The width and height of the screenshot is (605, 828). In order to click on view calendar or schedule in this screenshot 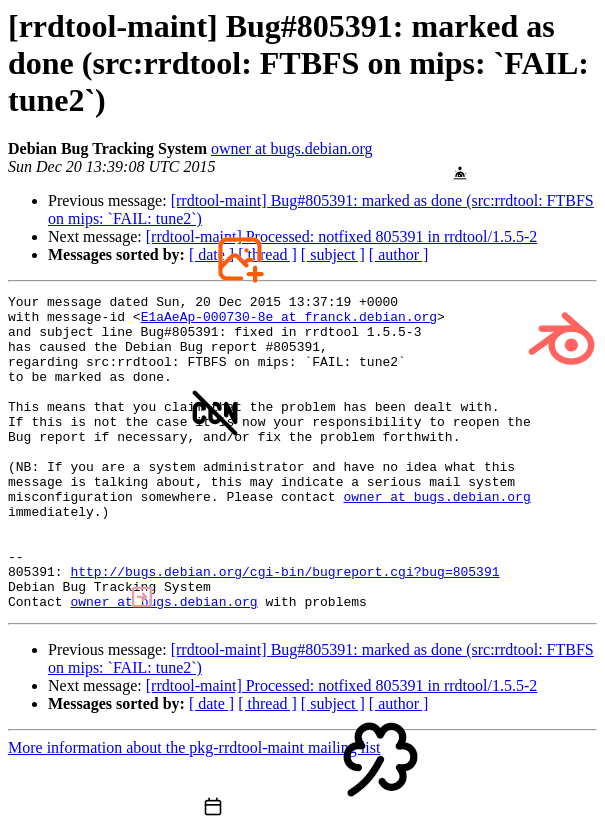, I will do `click(213, 807)`.